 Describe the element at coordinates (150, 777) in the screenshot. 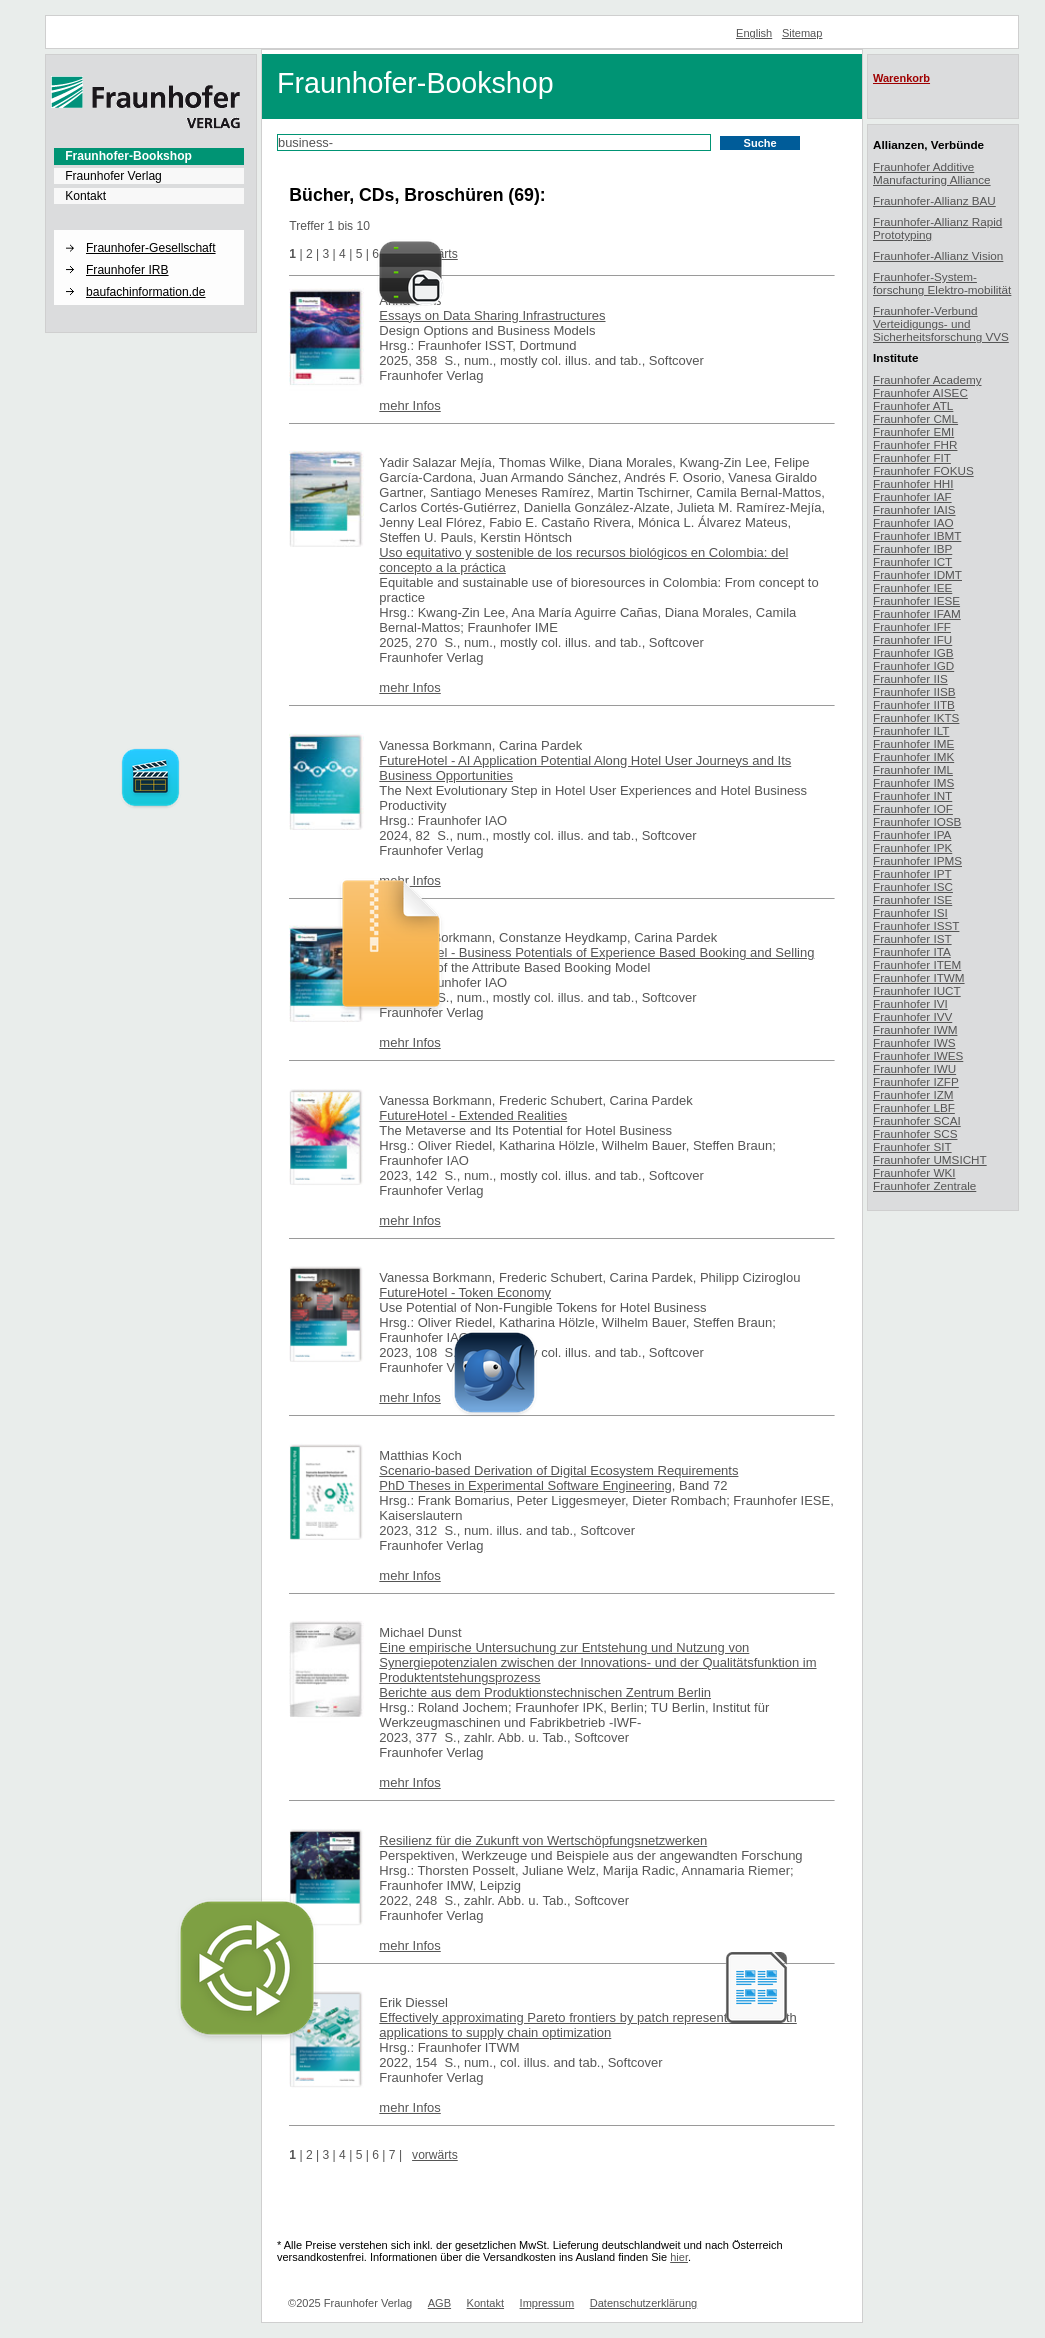

I see `open losslesscut video editing app` at that location.